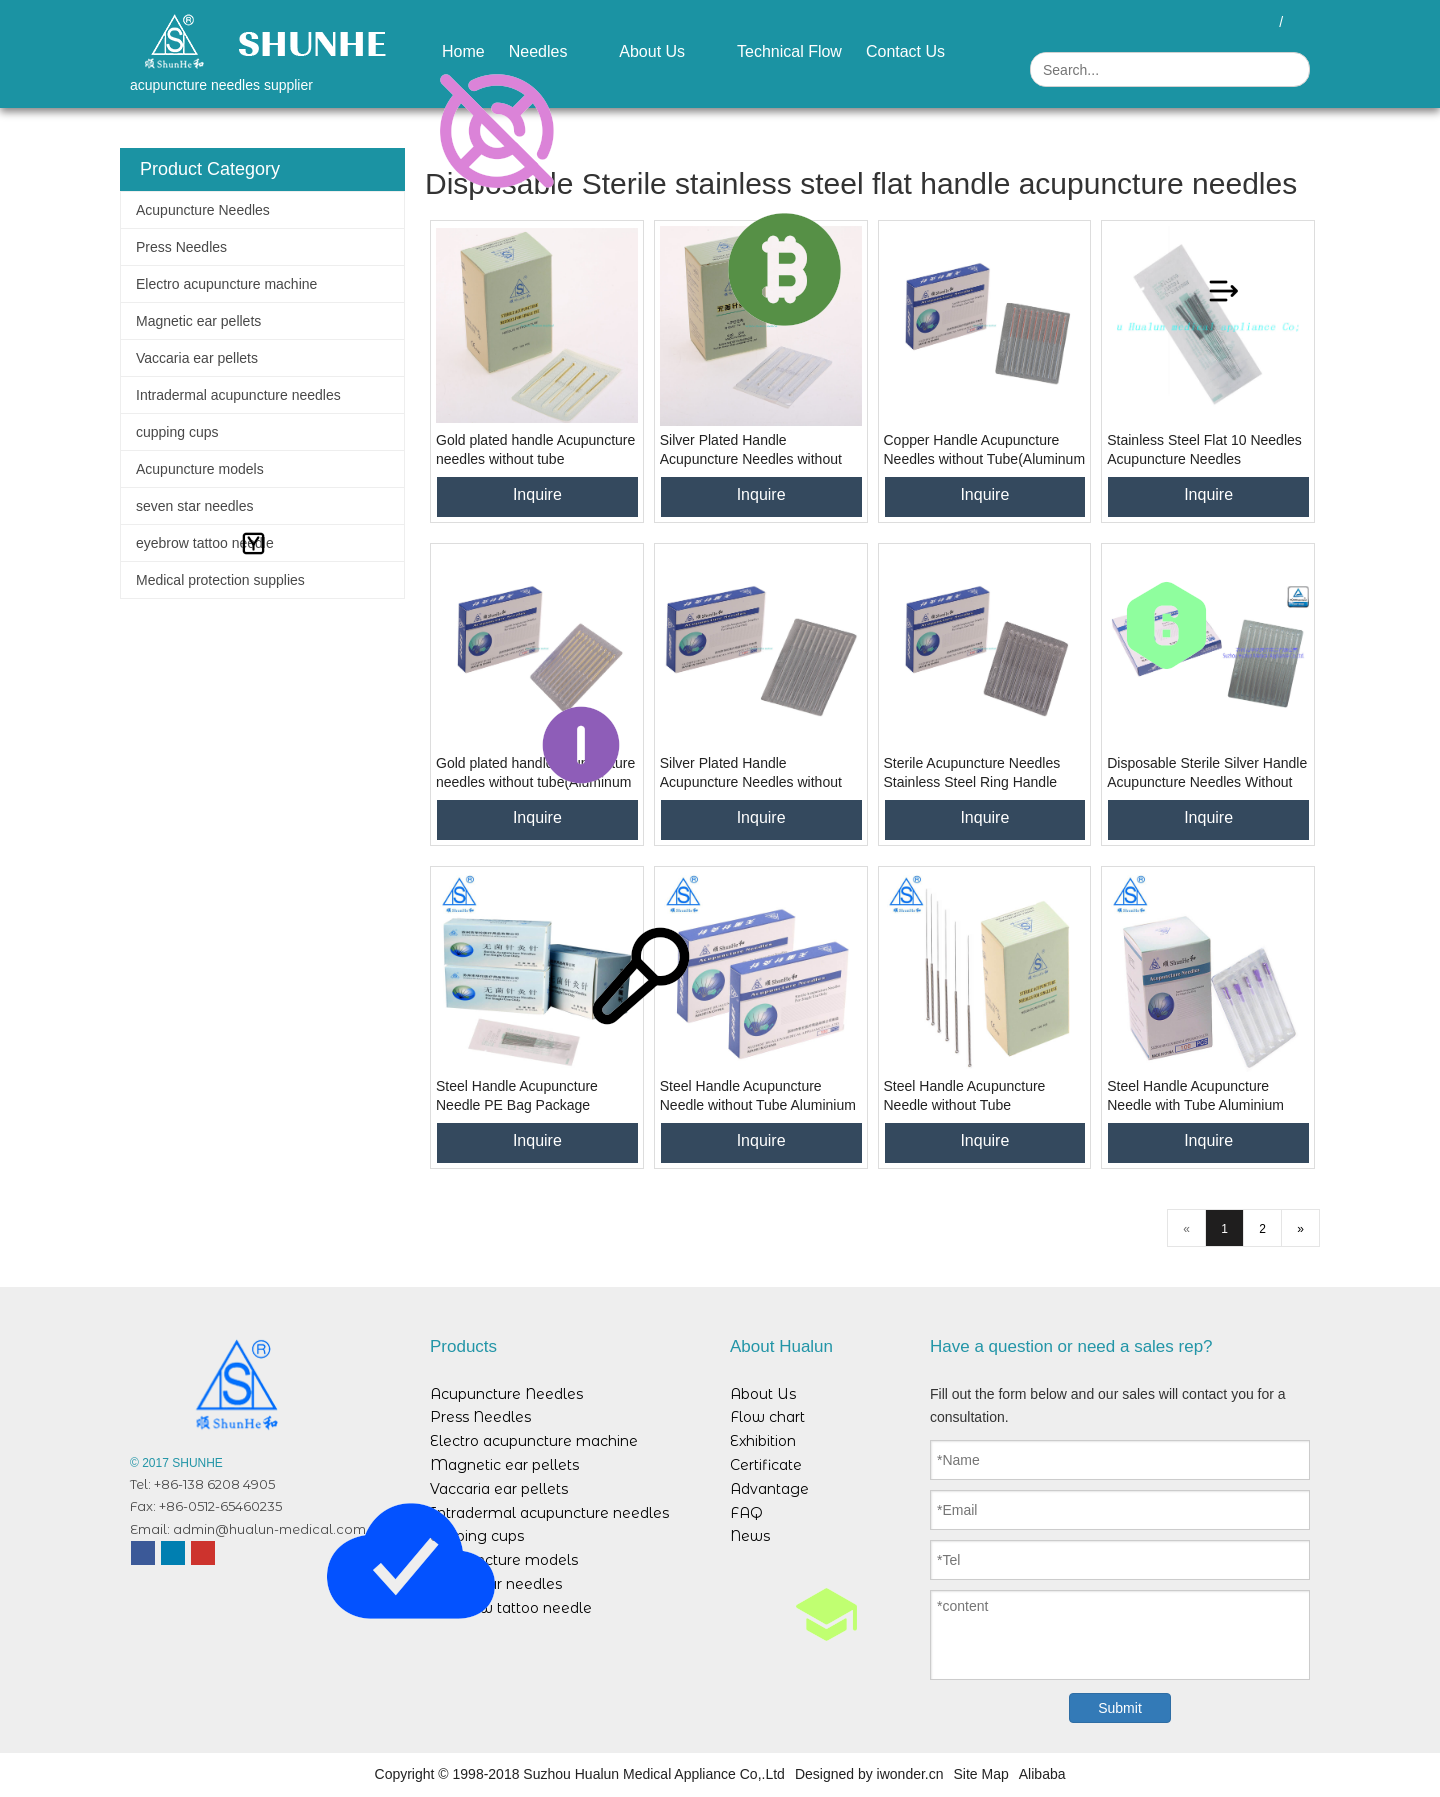 This screenshot has width=1440, height=1797. What do you see at coordinates (1223, 291) in the screenshot?
I see `disable text wrapping in editor` at bounding box center [1223, 291].